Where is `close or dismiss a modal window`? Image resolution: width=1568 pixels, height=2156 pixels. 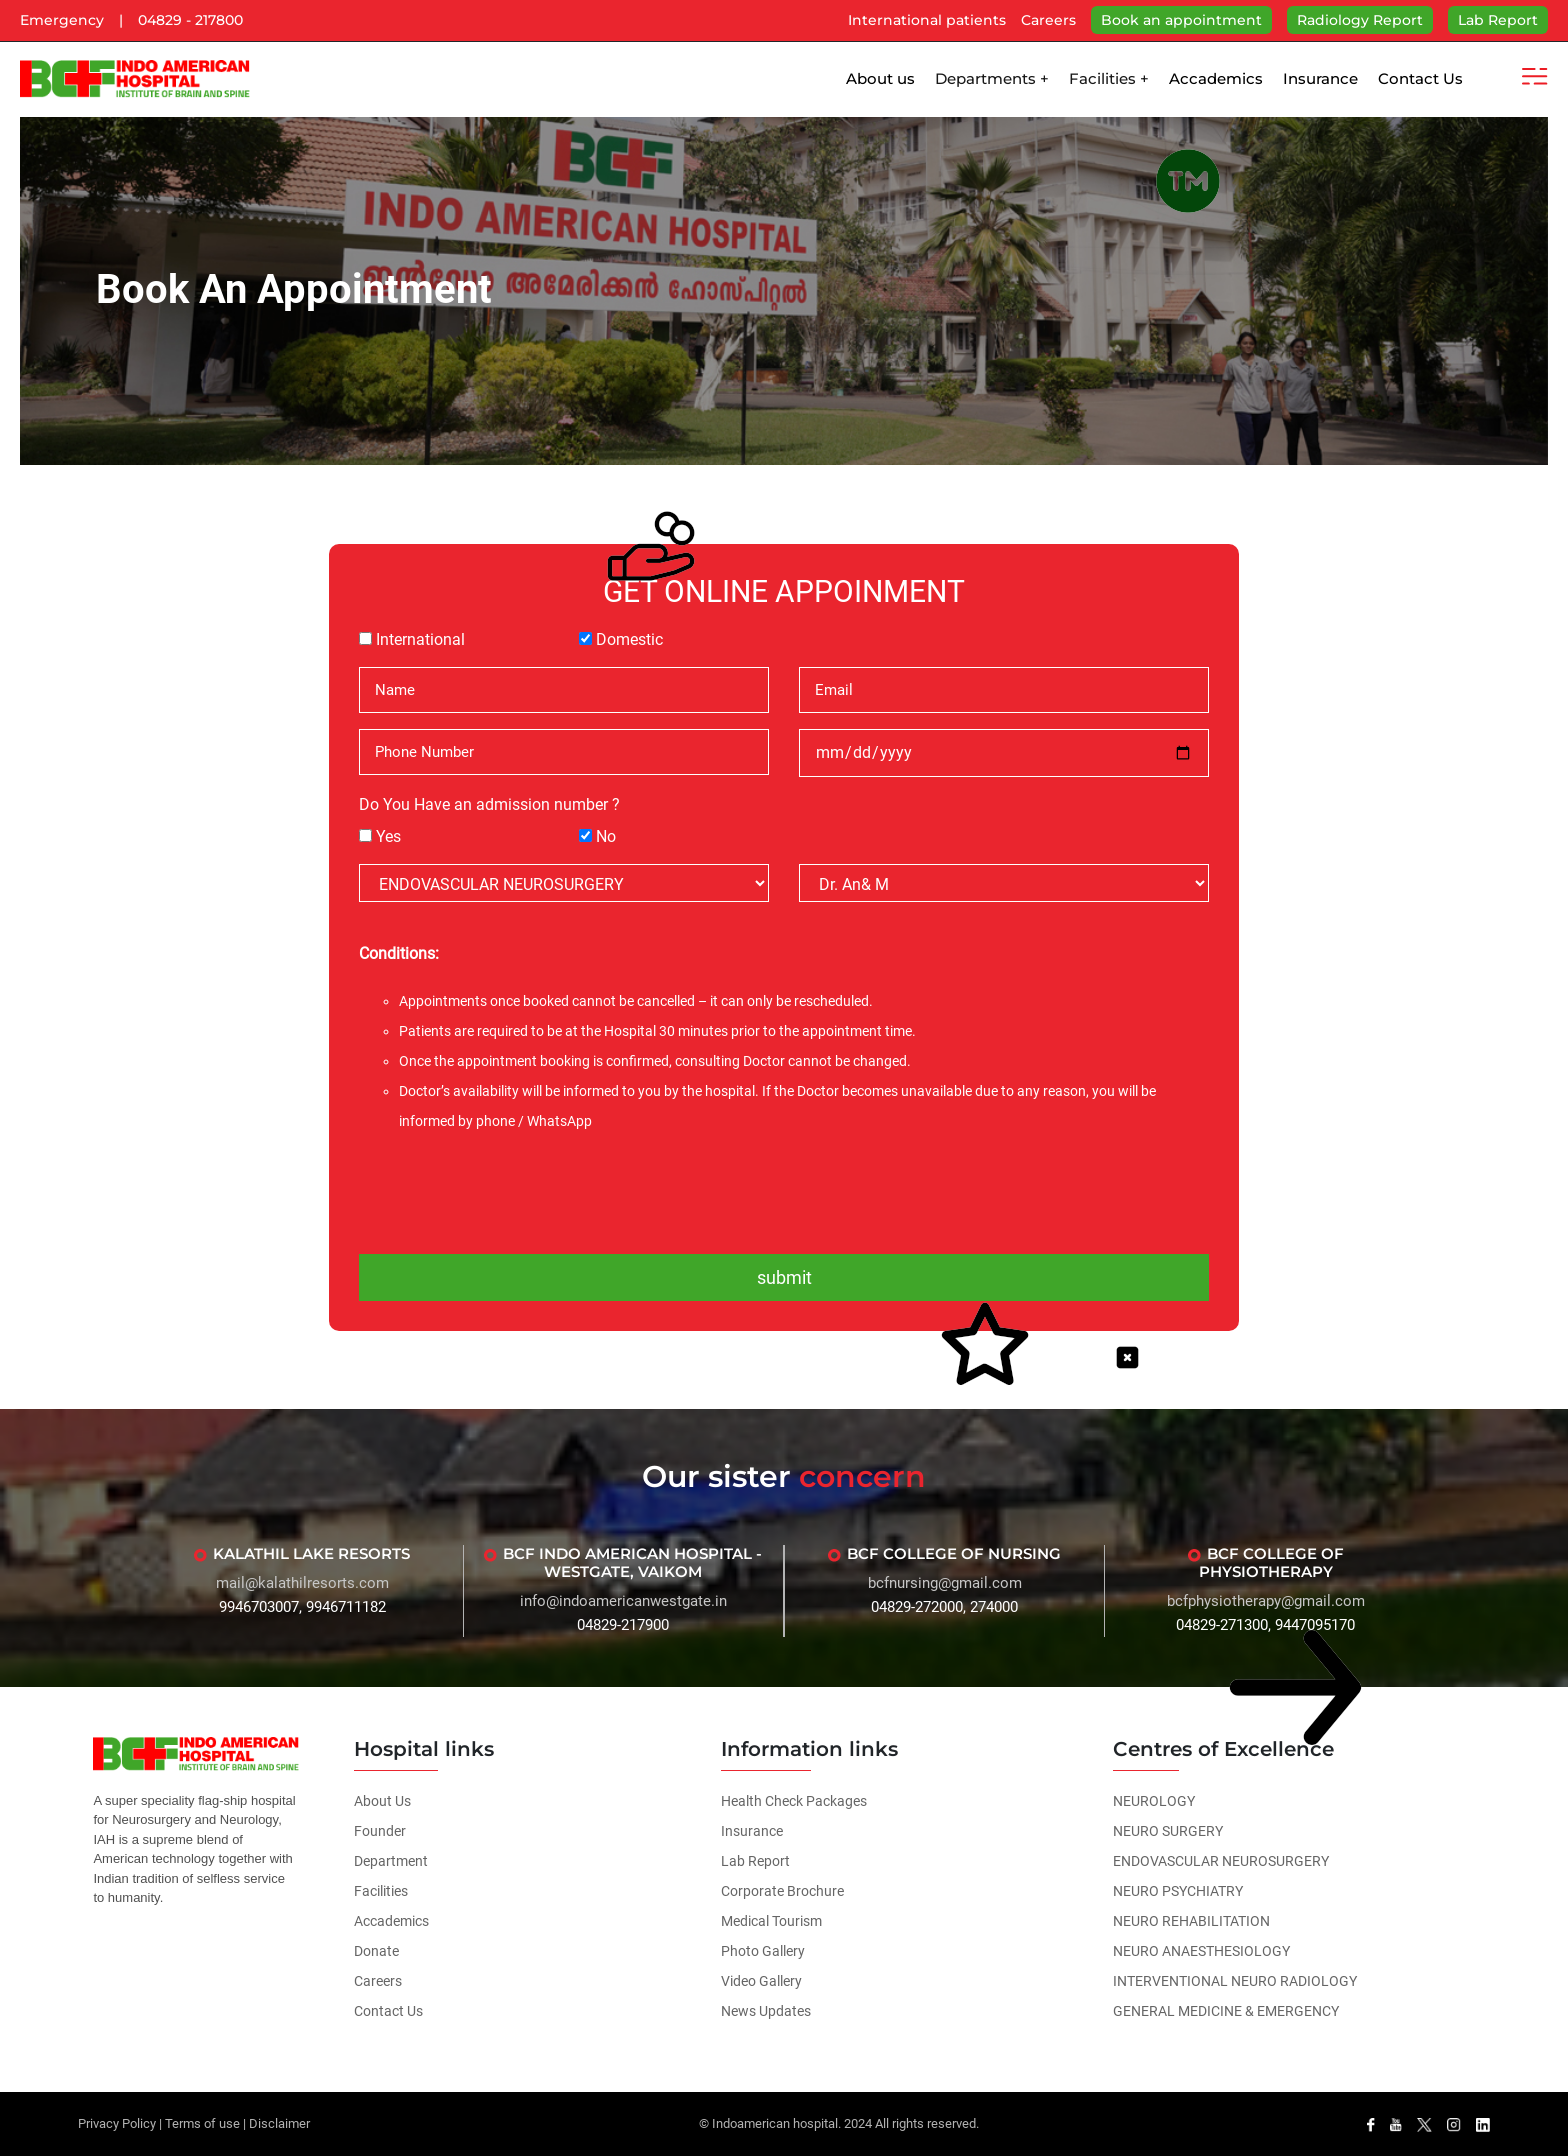 close or dismiss a modal window is located at coordinates (1127, 1357).